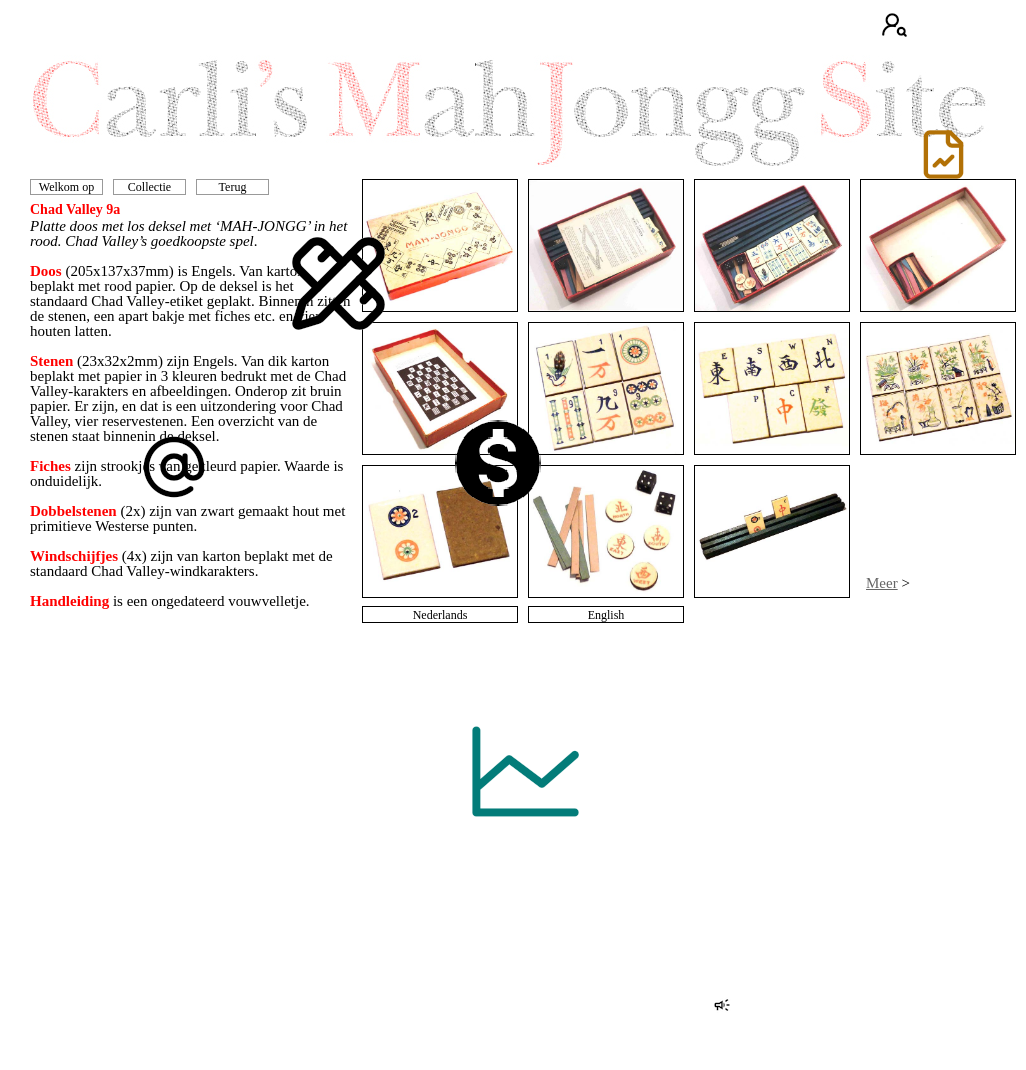 This screenshot has height=1070, width=1026. I want to click on start a new campaign or announcement, so click(722, 1005).